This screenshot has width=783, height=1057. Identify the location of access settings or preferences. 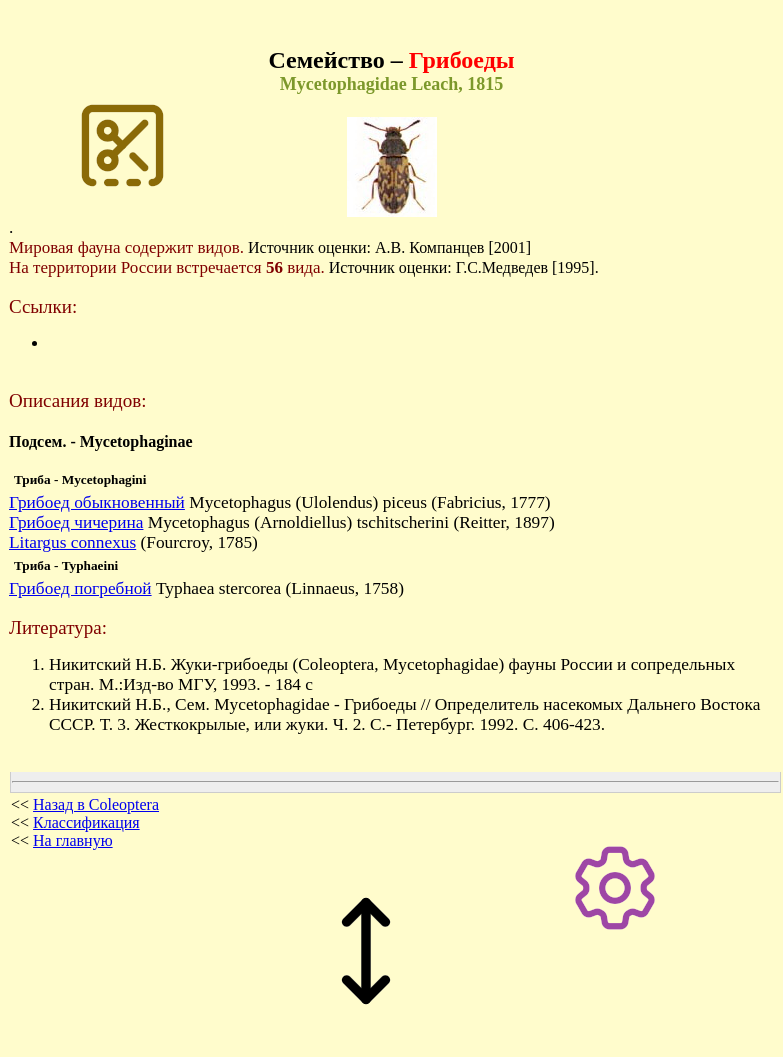
(615, 888).